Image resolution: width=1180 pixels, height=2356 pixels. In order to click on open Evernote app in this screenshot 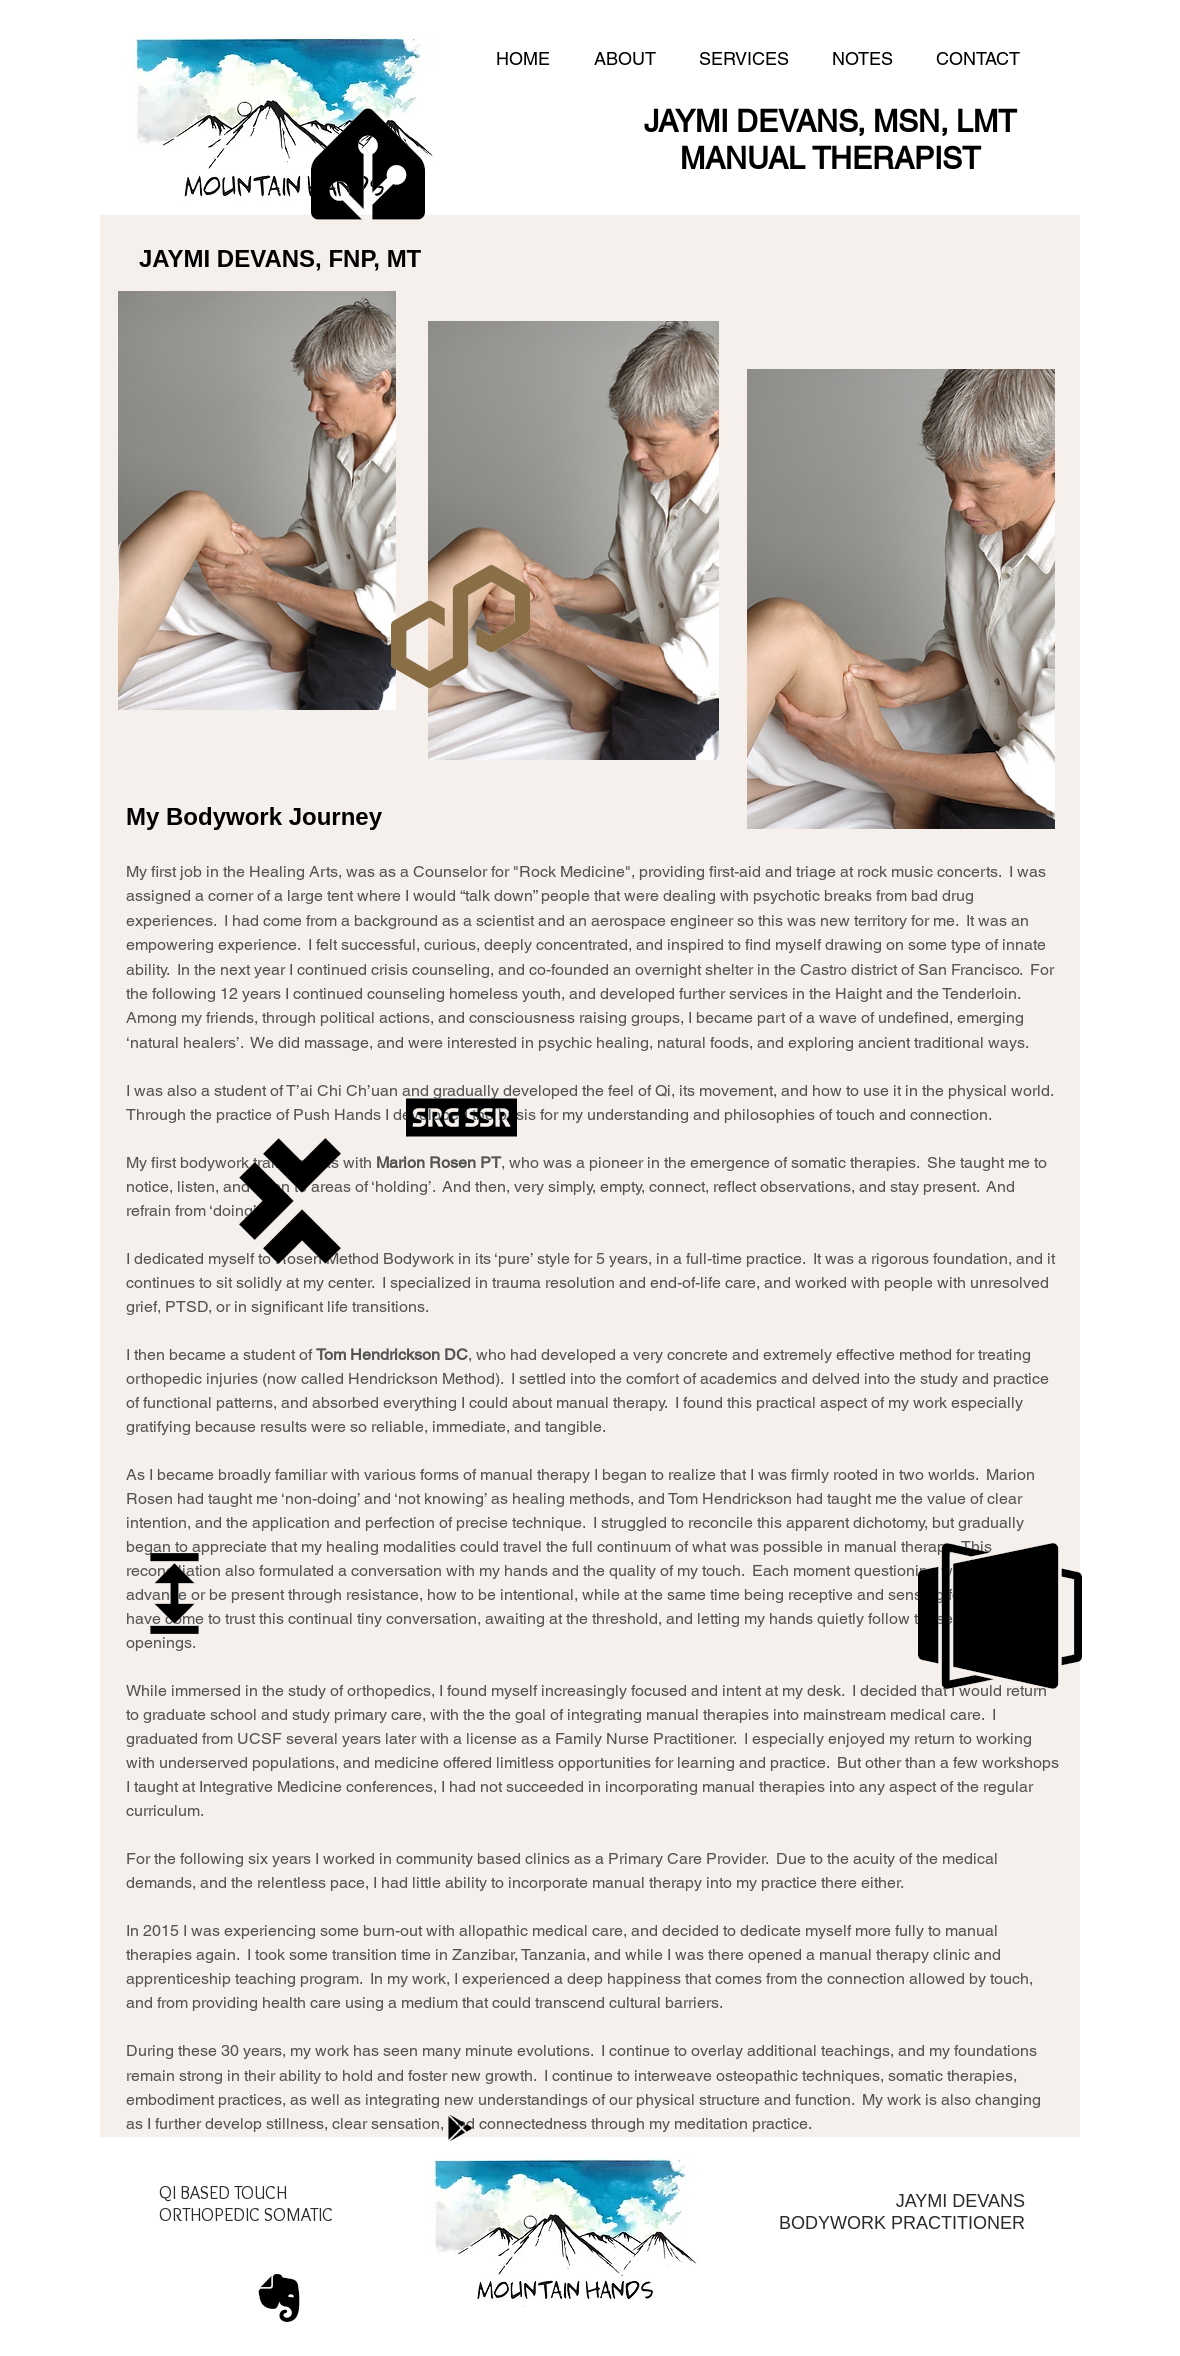, I will do `click(279, 2298)`.